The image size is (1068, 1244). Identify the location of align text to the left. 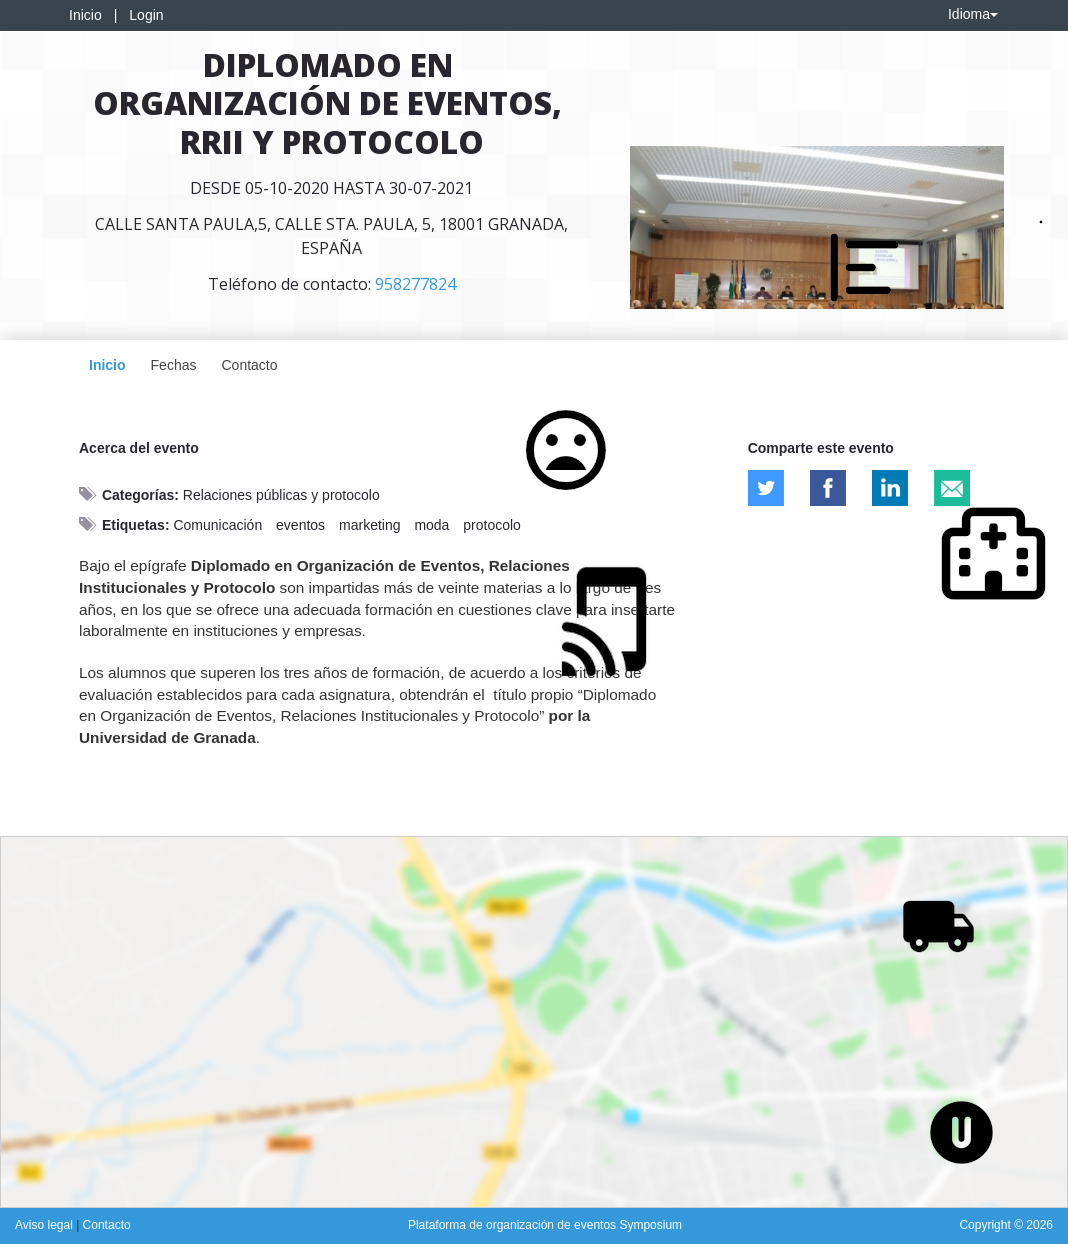
(864, 267).